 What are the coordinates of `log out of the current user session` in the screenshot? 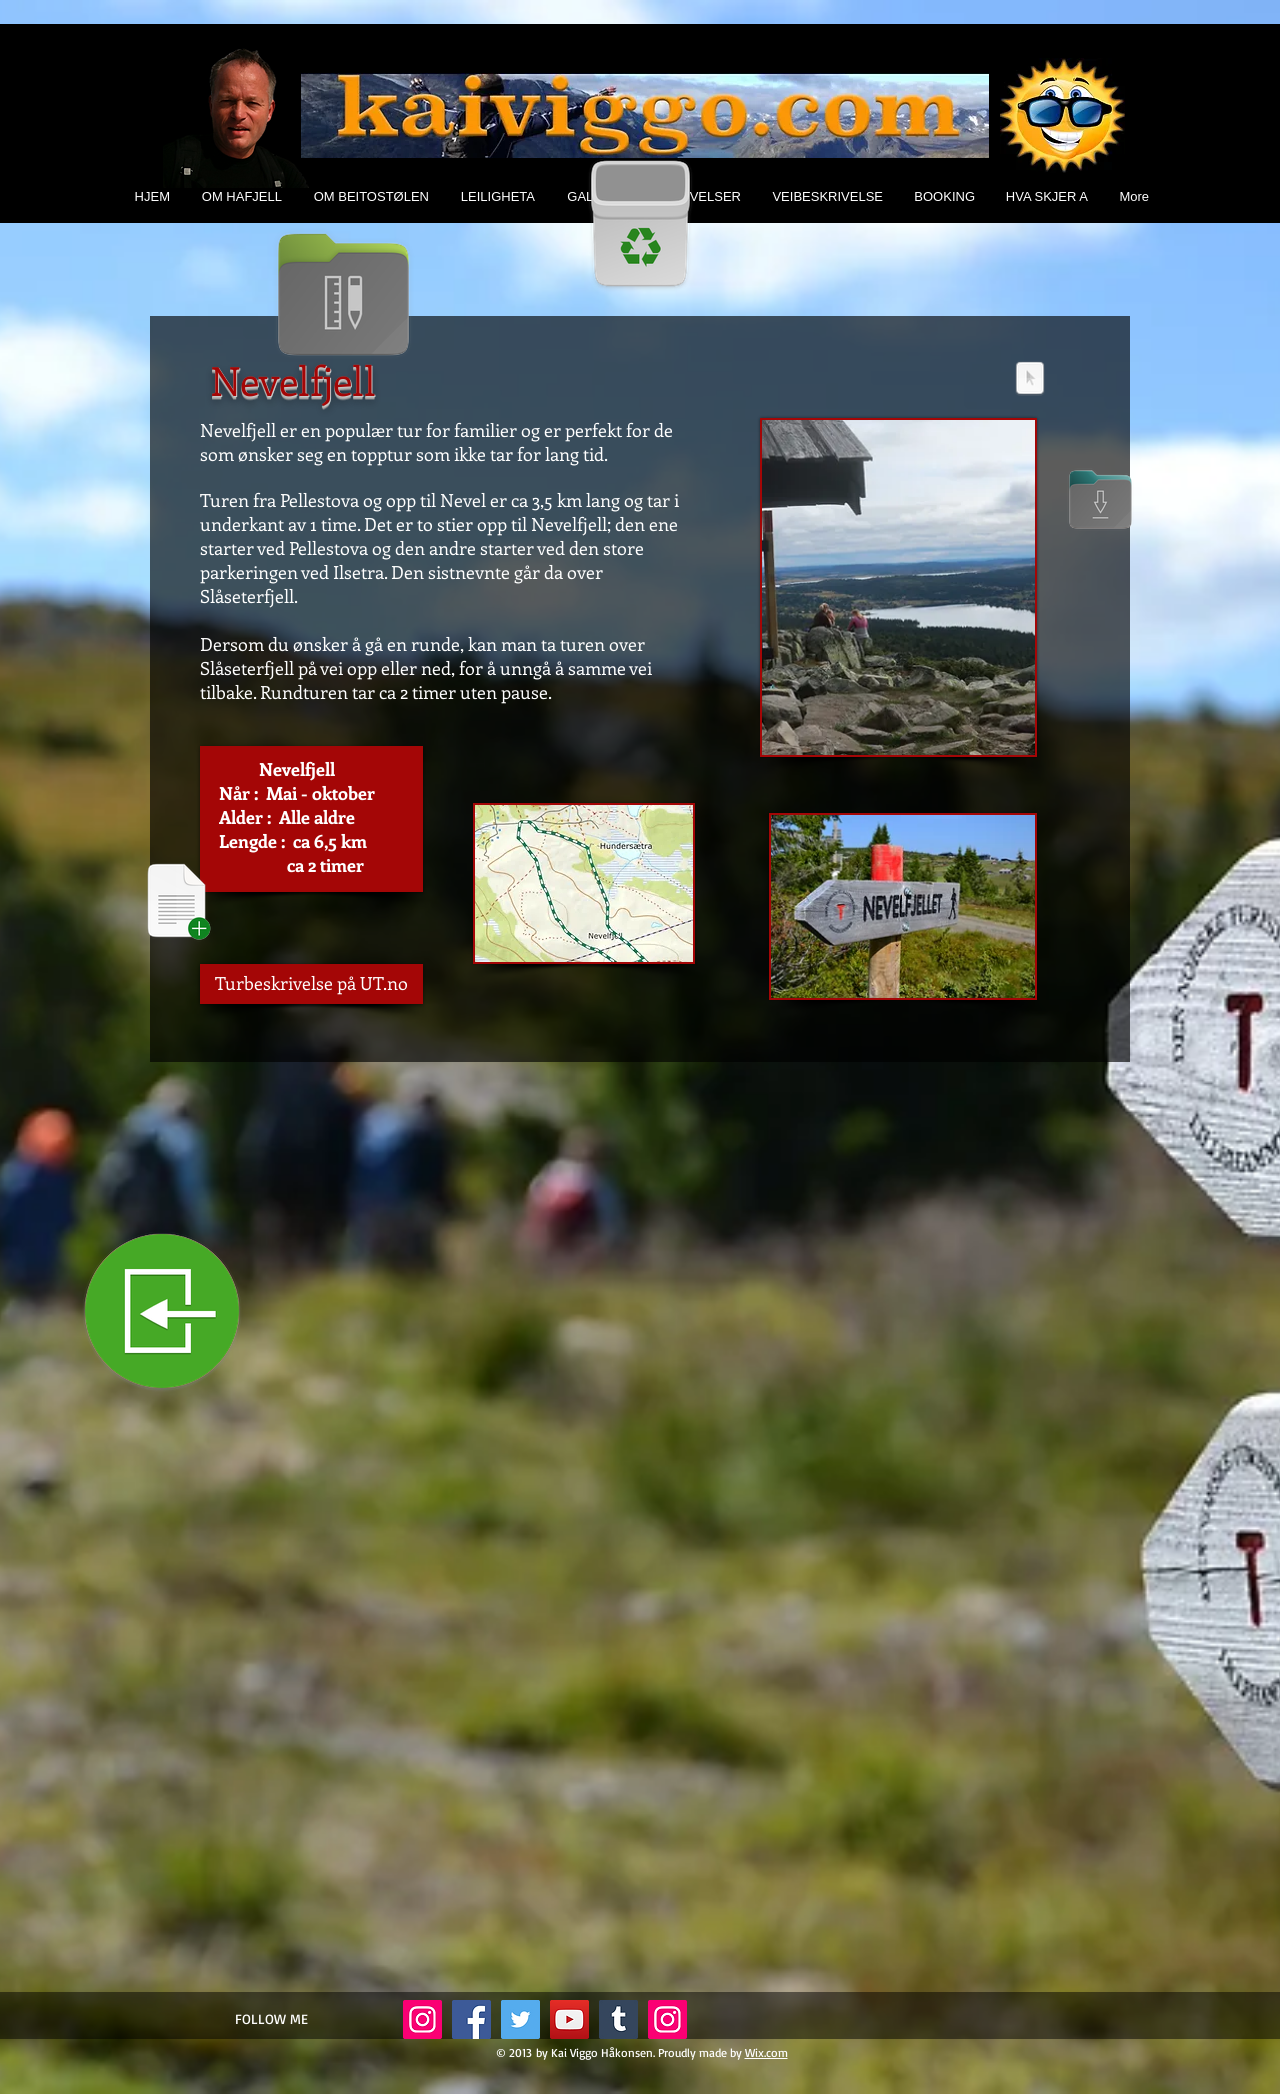 It's located at (162, 1311).